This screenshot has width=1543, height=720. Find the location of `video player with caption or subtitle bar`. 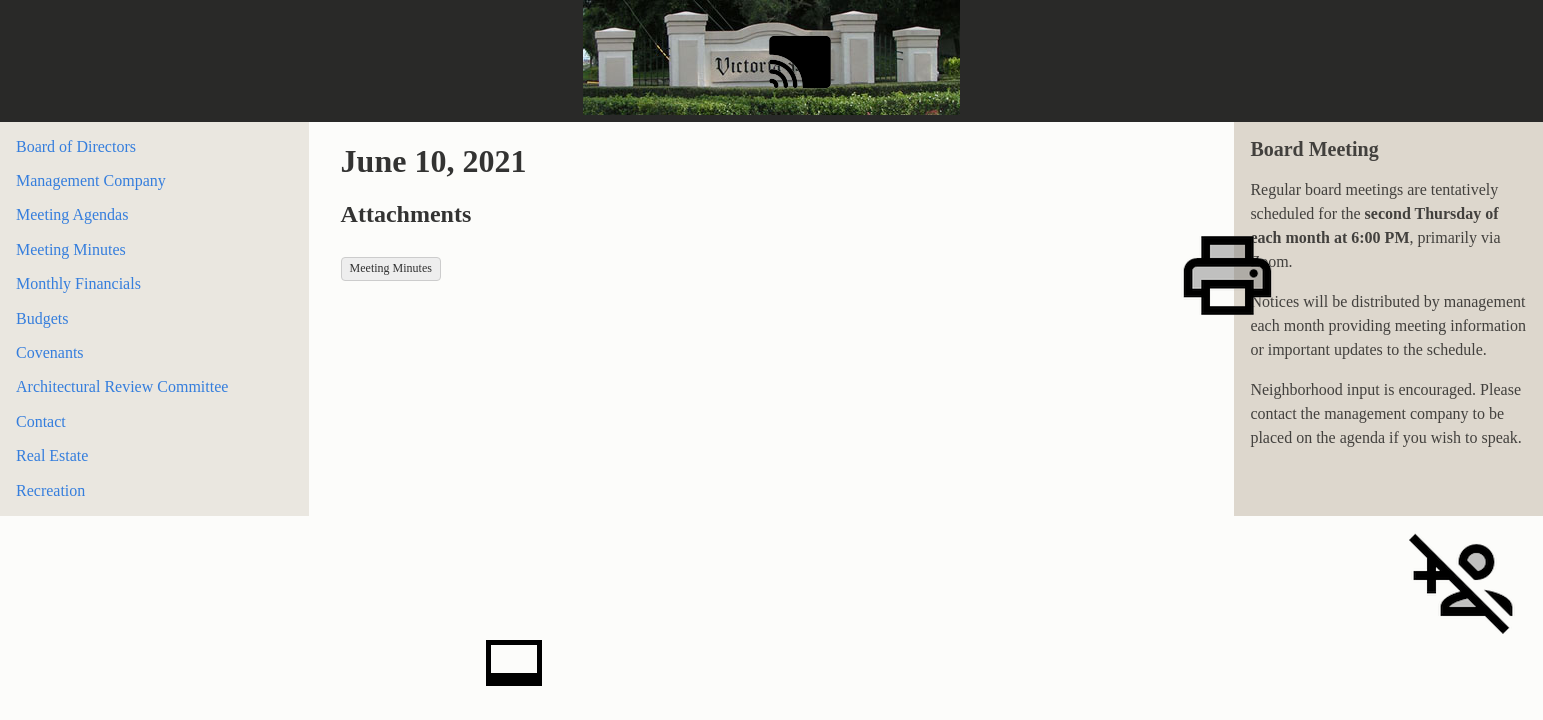

video player with caption or subtitle bar is located at coordinates (514, 663).